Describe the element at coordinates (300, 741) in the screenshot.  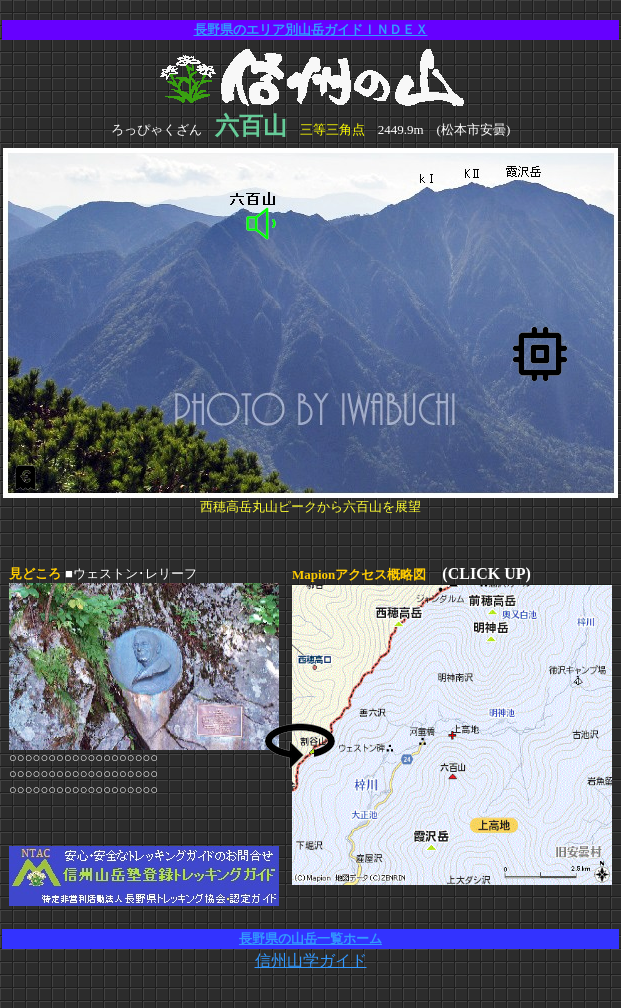
I see `view 360-degree panorama or image` at that location.